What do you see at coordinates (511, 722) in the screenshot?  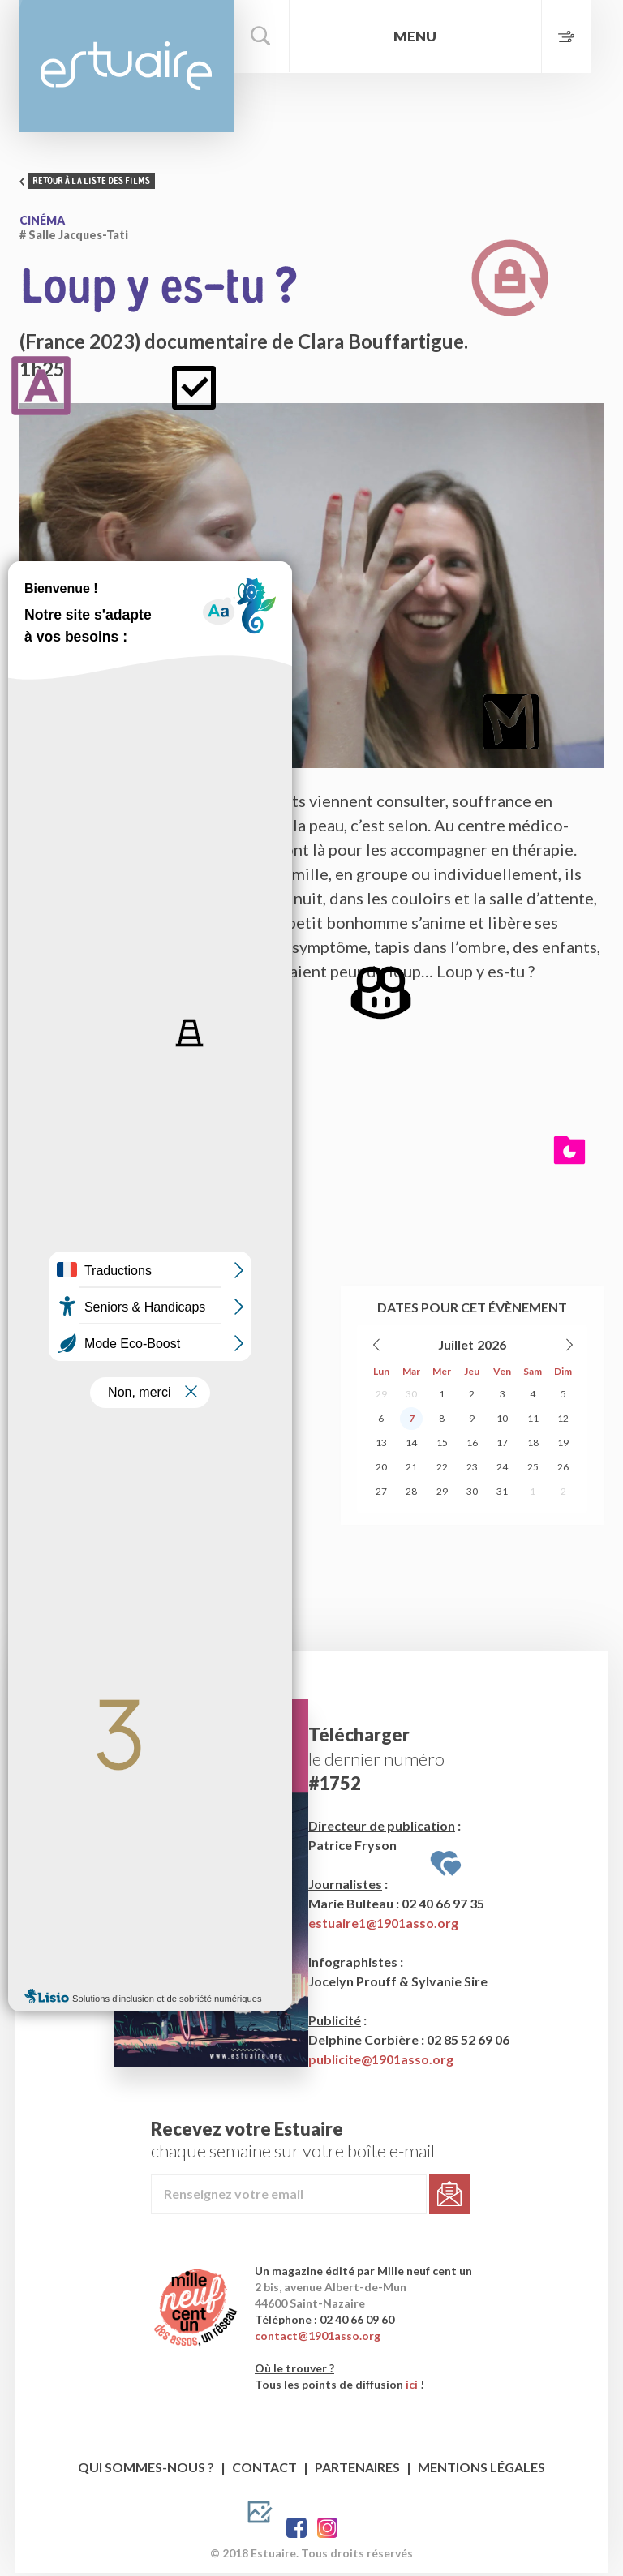 I see `visit the models resource website` at bounding box center [511, 722].